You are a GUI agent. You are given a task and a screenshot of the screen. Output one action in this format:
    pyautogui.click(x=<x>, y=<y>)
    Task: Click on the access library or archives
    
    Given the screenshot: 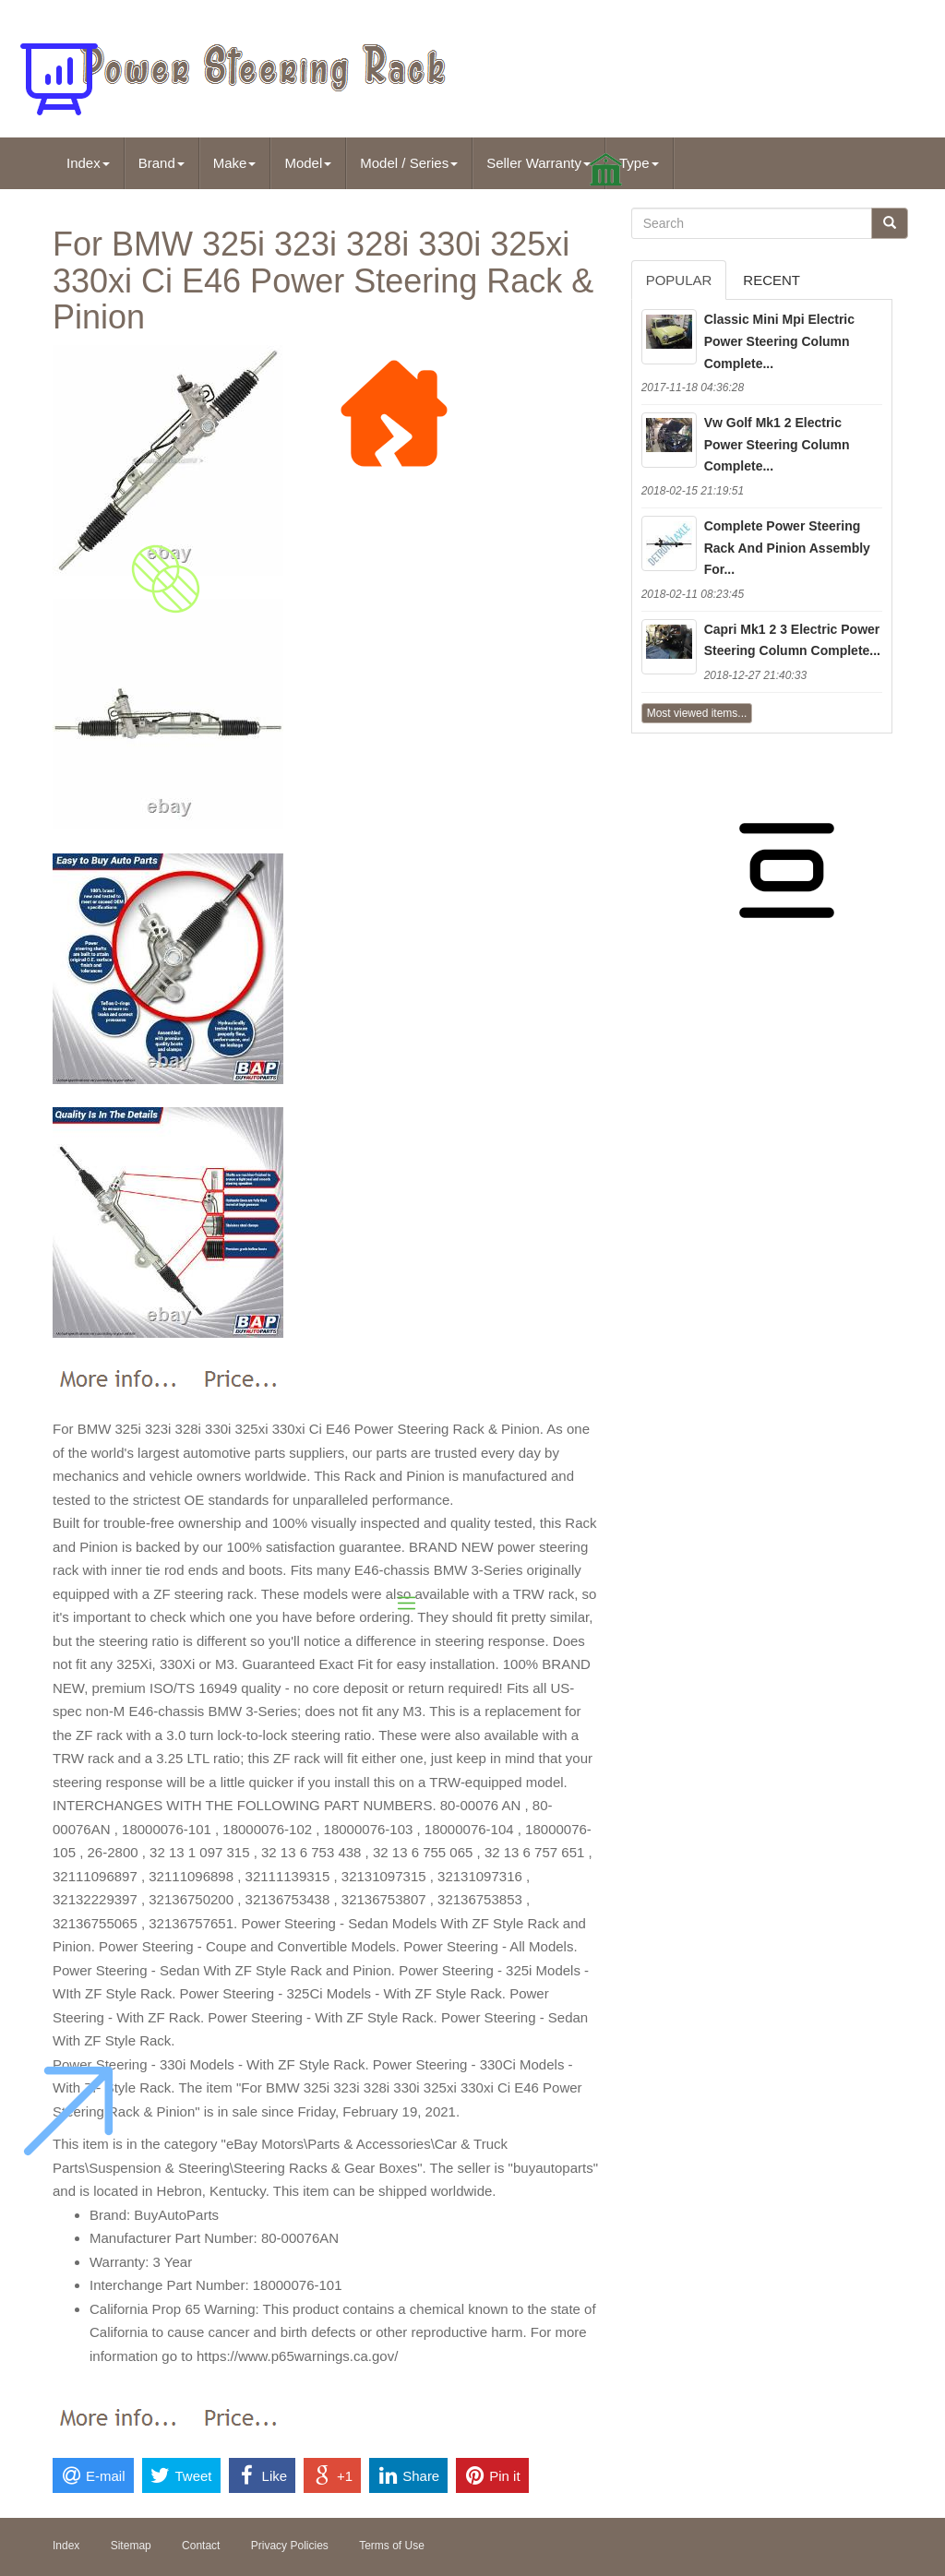 What is the action you would take?
    pyautogui.click(x=605, y=169)
    